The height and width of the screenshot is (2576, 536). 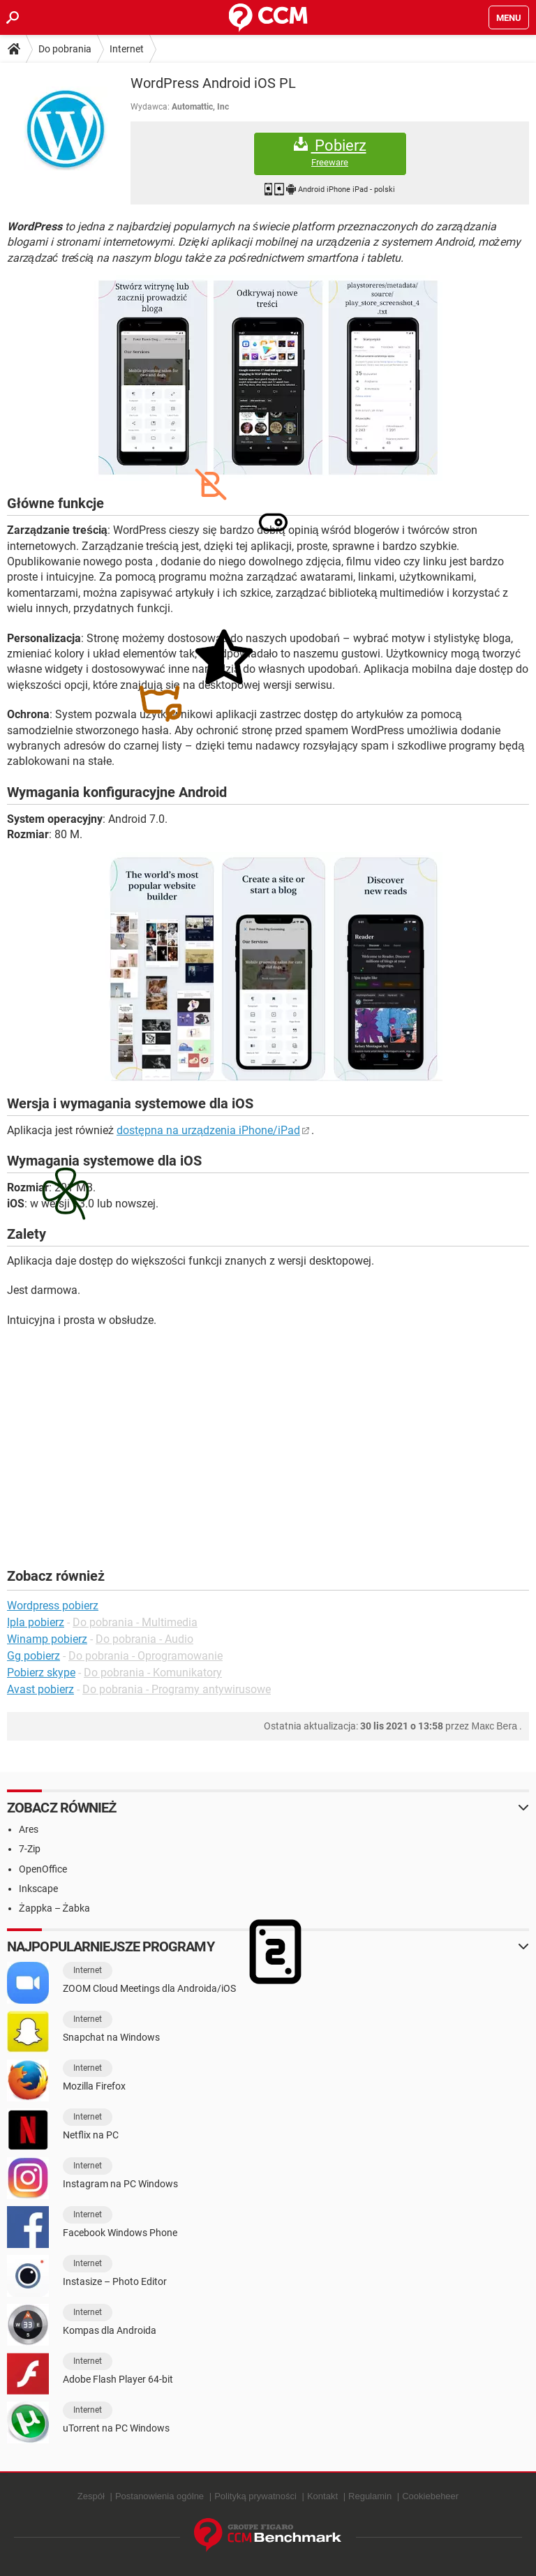 I want to click on indicates a partial or half-star rating, so click(x=224, y=658).